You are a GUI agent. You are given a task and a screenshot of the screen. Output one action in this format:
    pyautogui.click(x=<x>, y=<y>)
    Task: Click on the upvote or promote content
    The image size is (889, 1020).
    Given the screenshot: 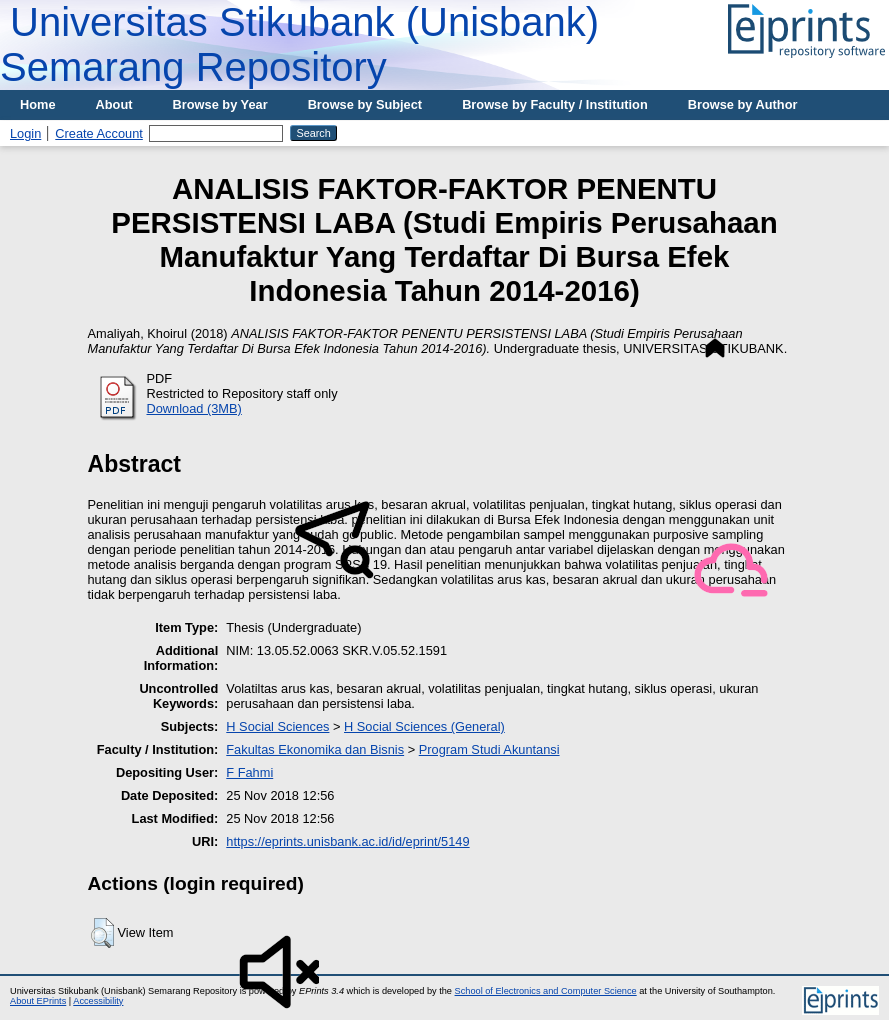 What is the action you would take?
    pyautogui.click(x=715, y=348)
    